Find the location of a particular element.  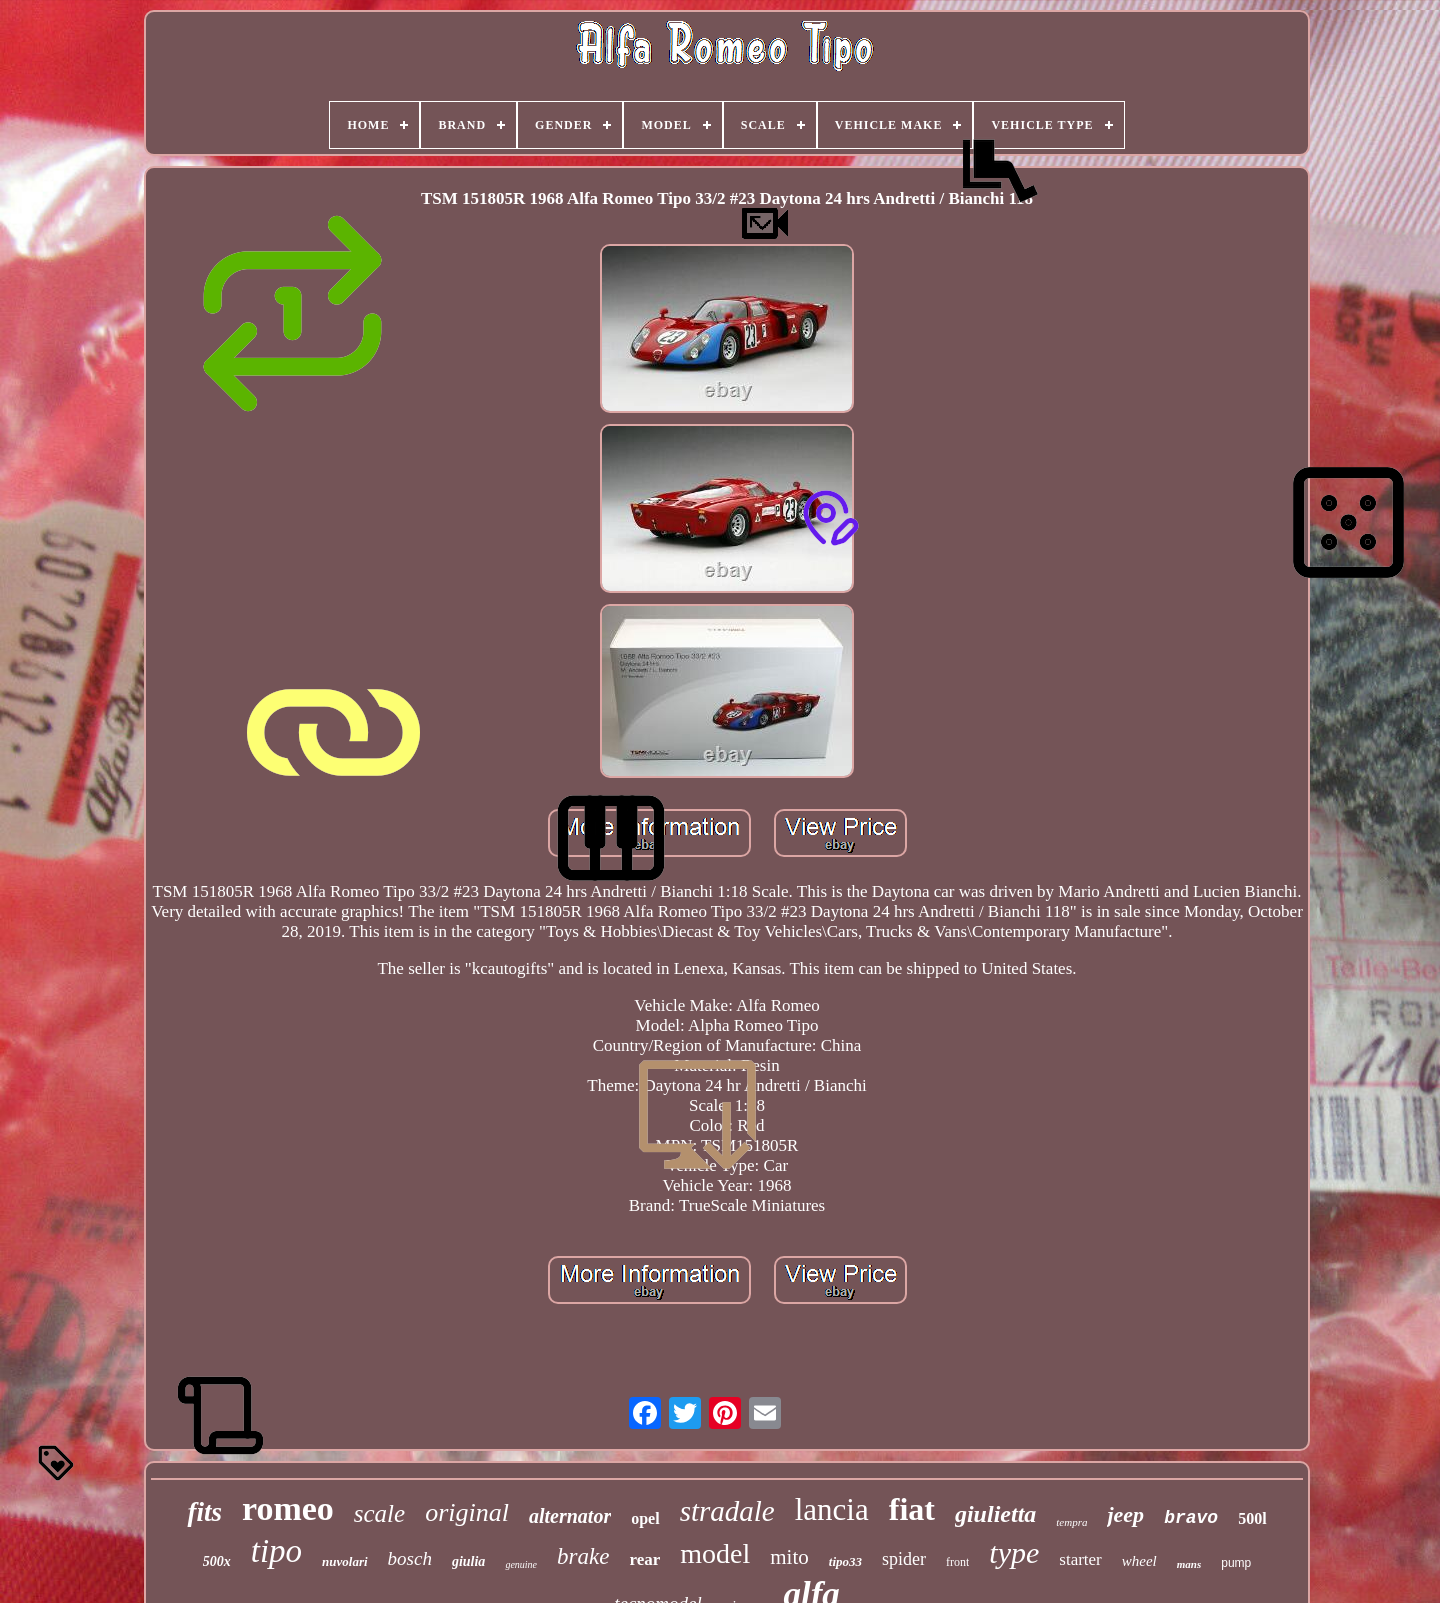

indicates a missed video call is located at coordinates (765, 223).